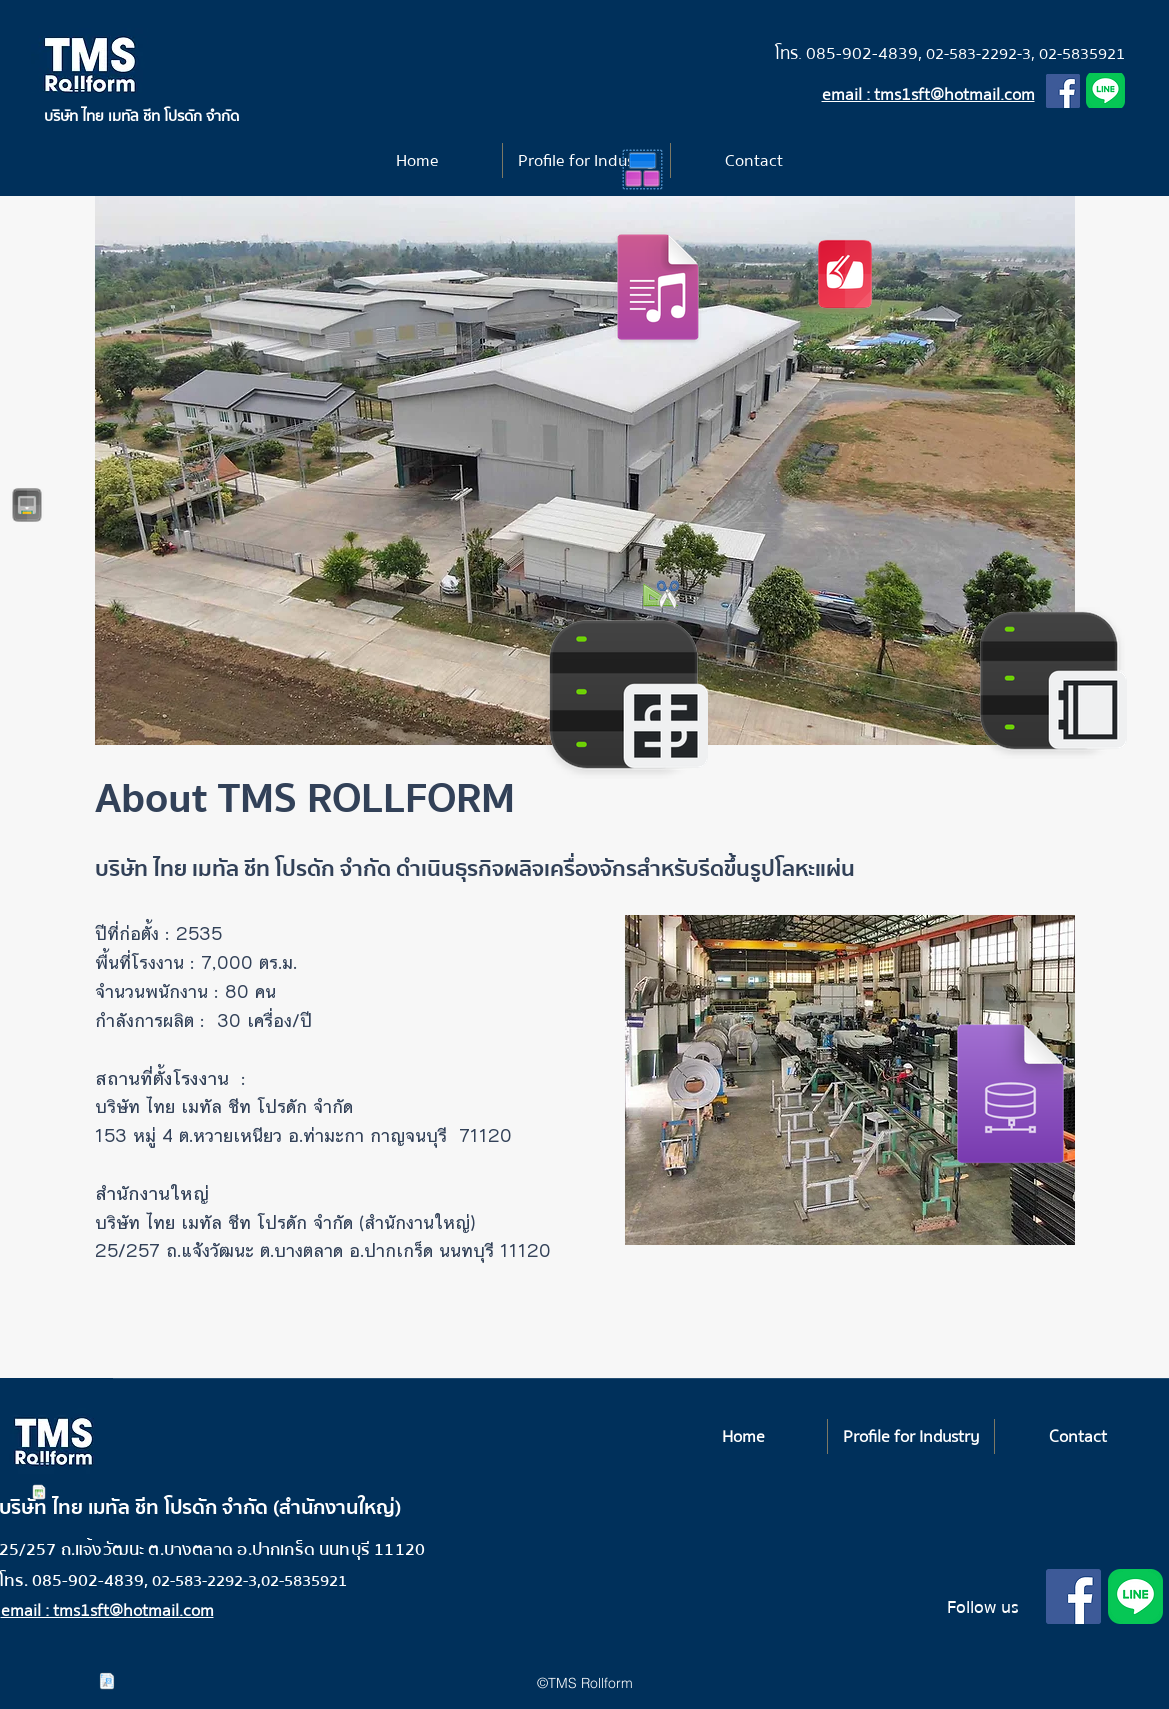 The height and width of the screenshot is (1709, 1169). Describe the element at coordinates (625, 697) in the screenshot. I see `configure windows file sharing preferences` at that location.